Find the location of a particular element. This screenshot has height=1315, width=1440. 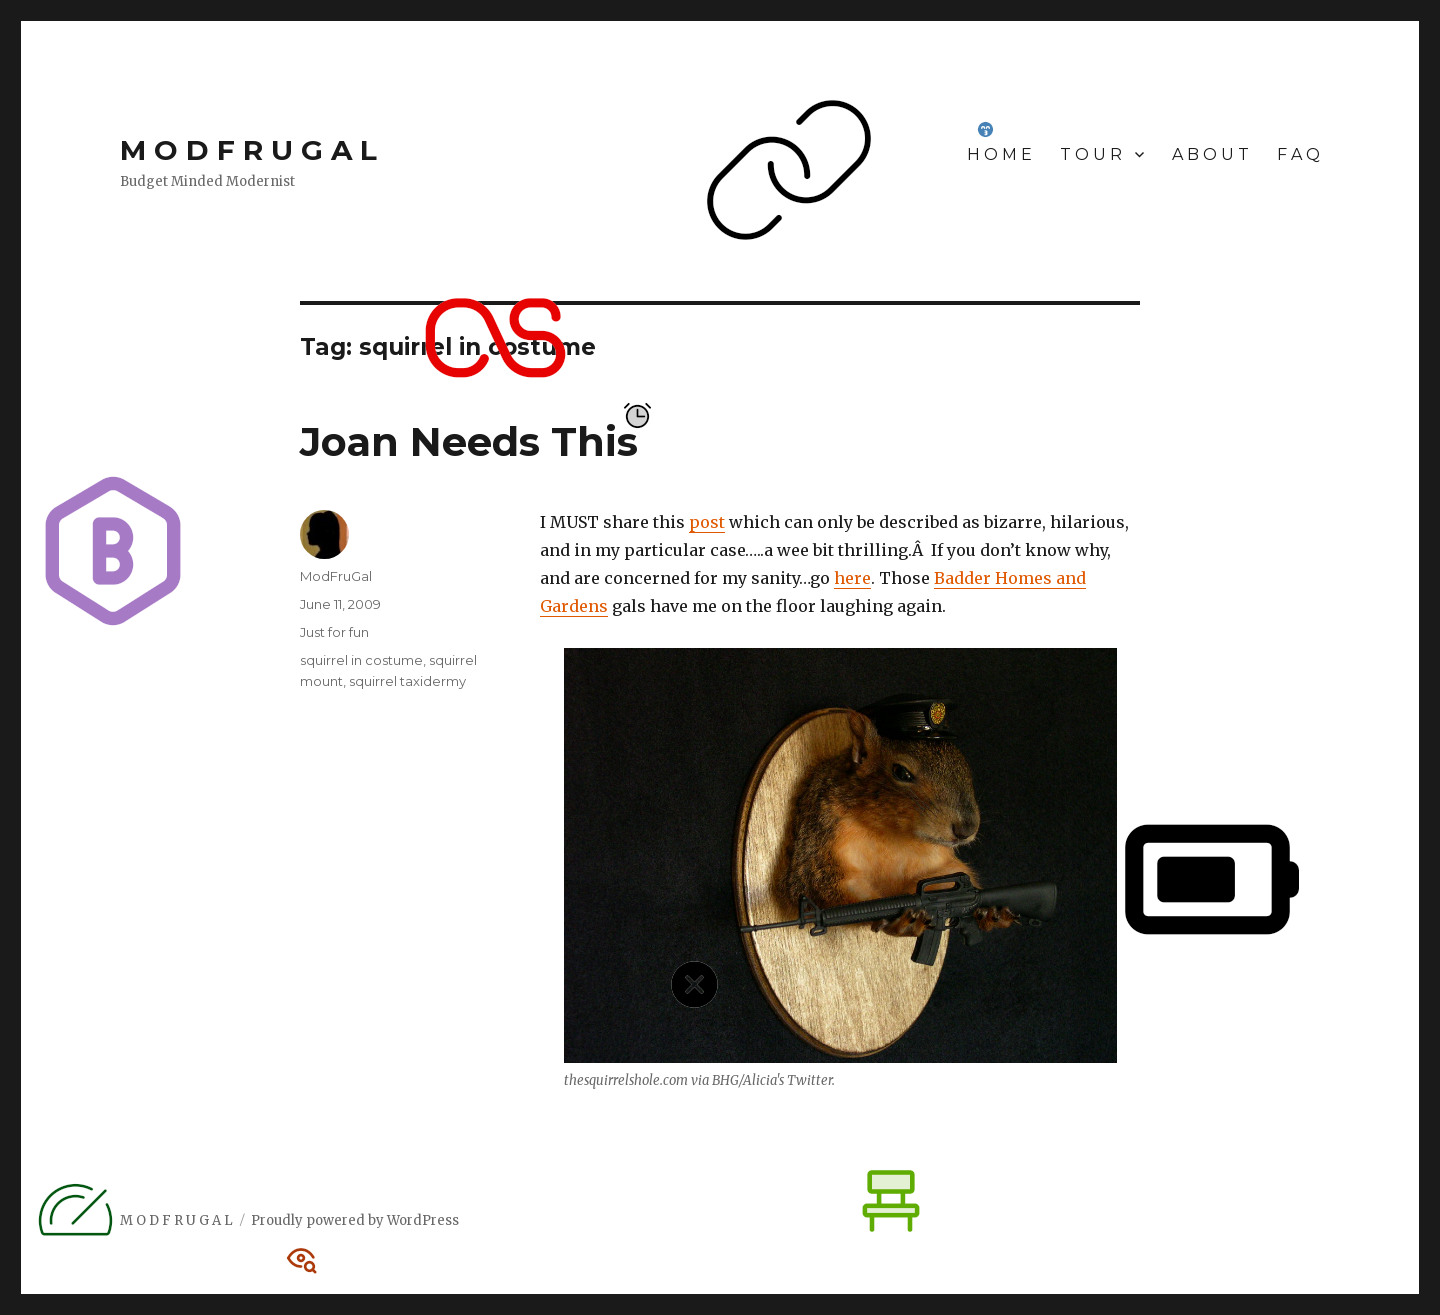

view performance or speed metrics is located at coordinates (75, 1212).